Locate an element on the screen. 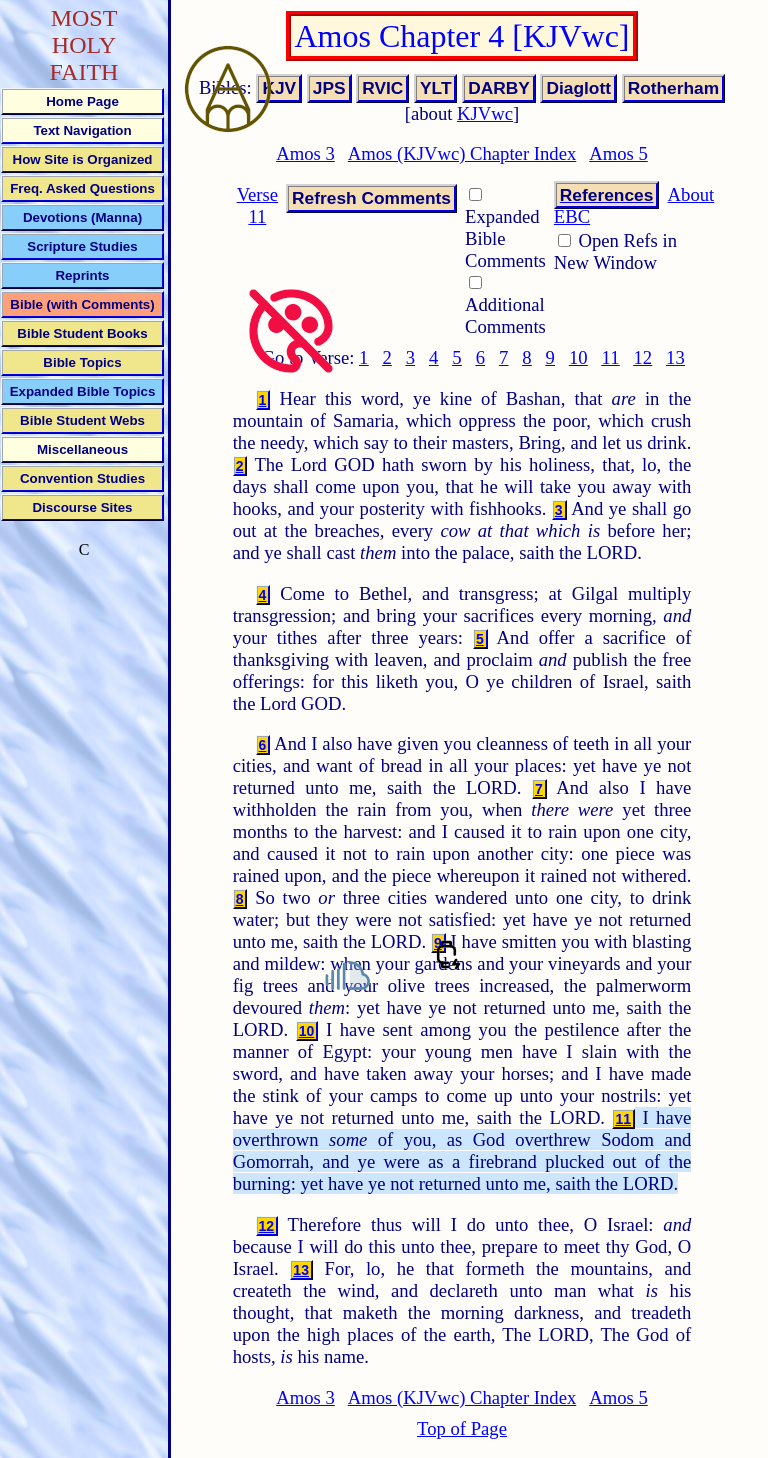 The image size is (768, 1458). open soundcloud app is located at coordinates (347, 977).